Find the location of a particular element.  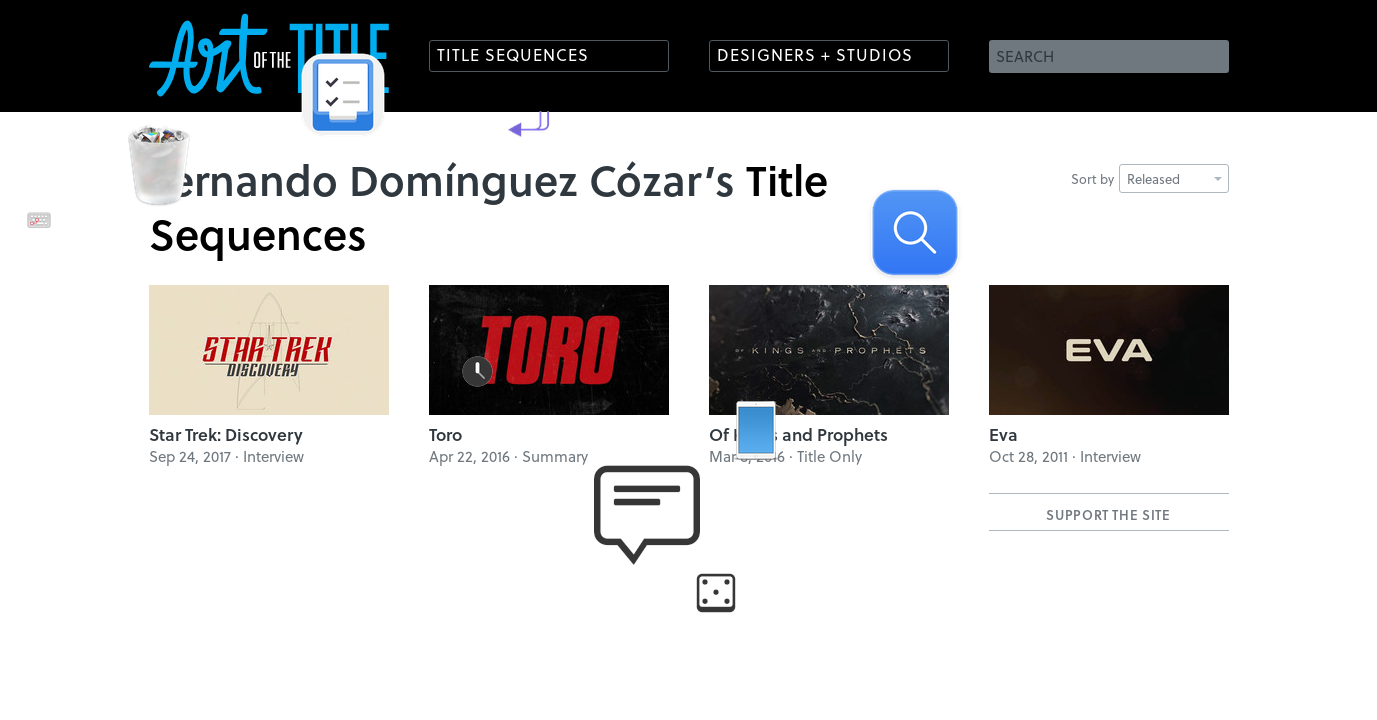

view connected iPad Mini device is located at coordinates (756, 425).